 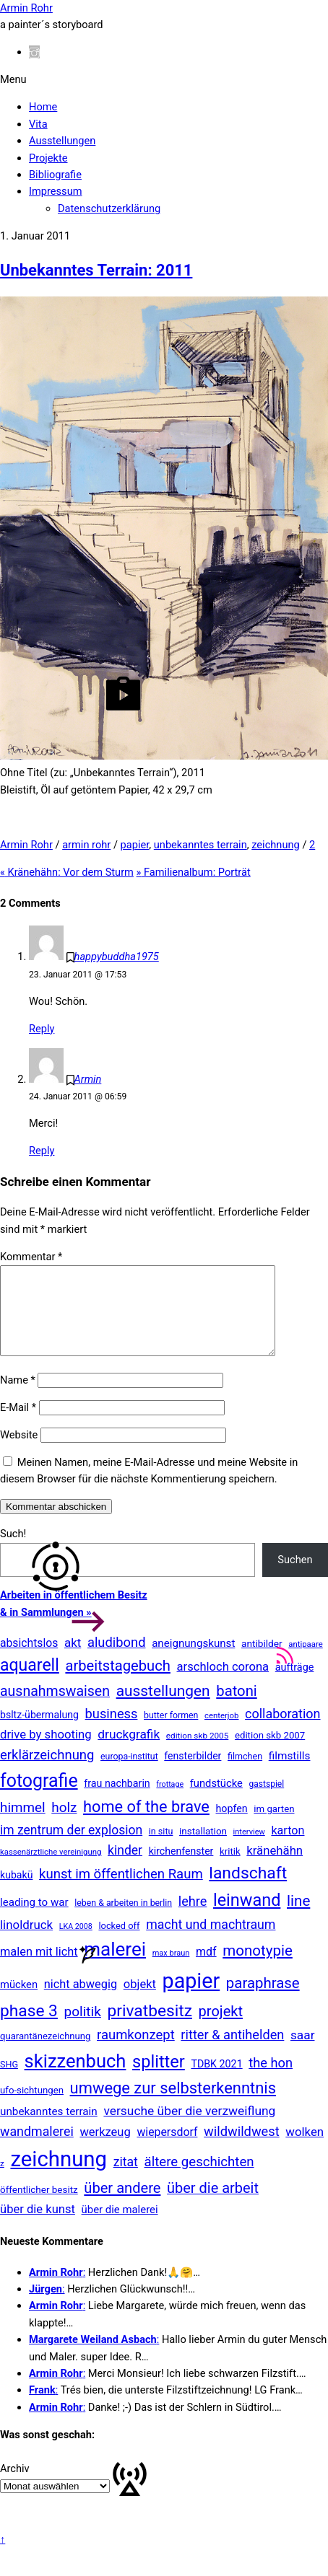 What do you see at coordinates (89, 1956) in the screenshot?
I see `compose with AI writing assistance` at bounding box center [89, 1956].